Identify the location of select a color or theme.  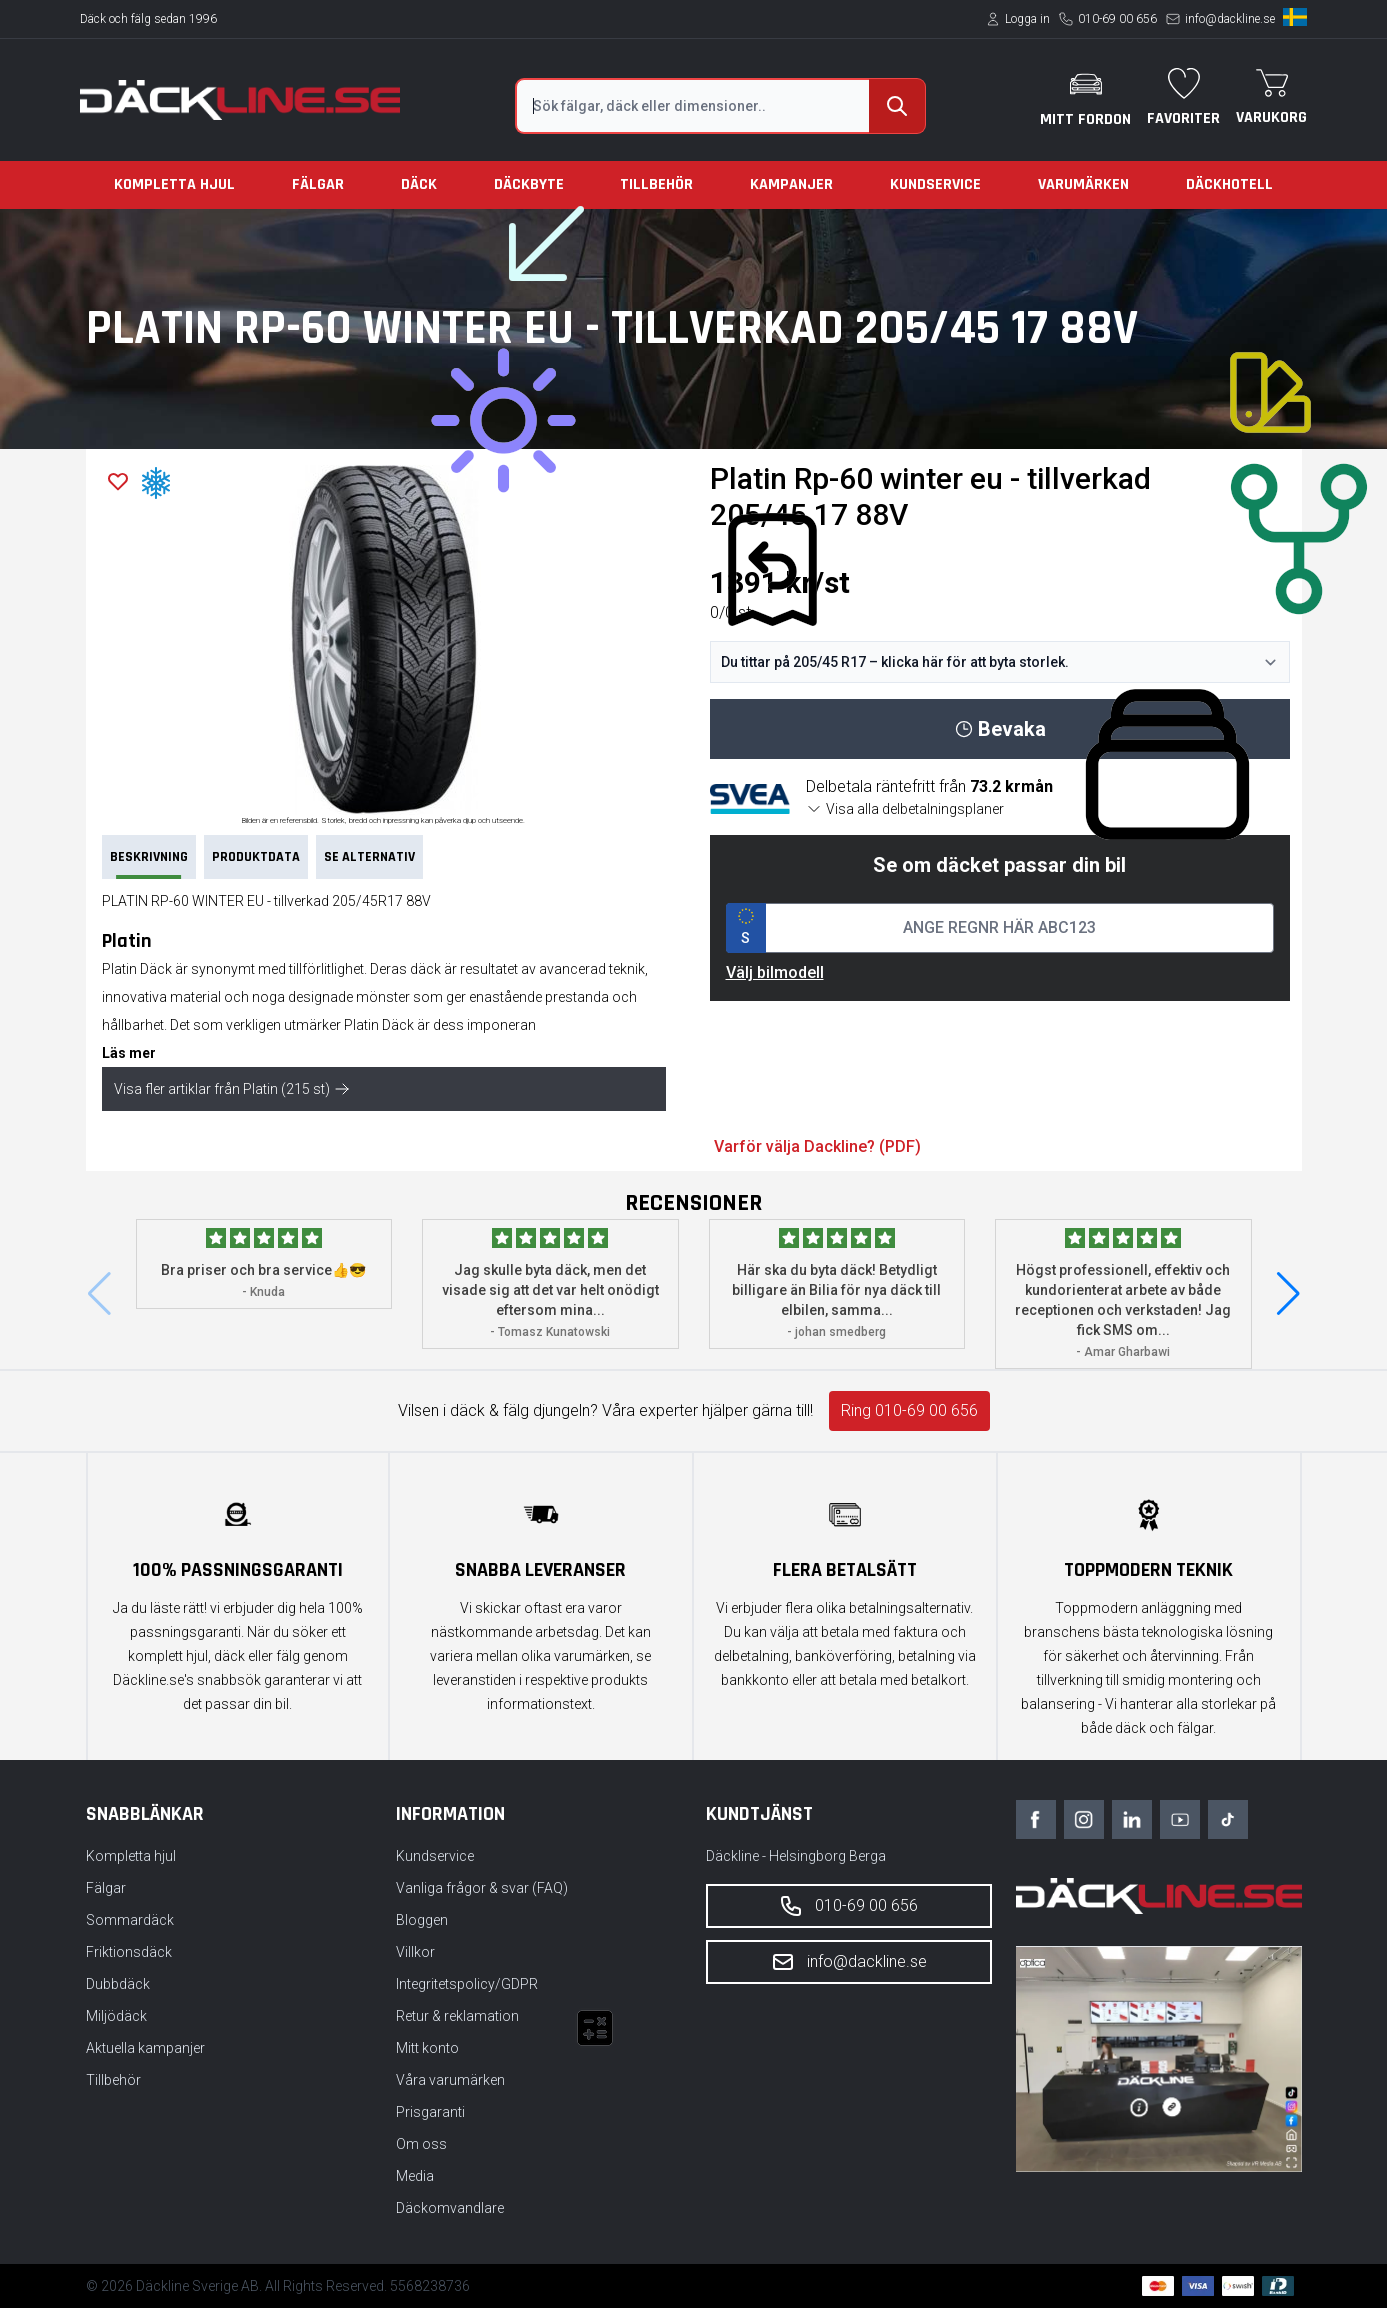
(1270, 392).